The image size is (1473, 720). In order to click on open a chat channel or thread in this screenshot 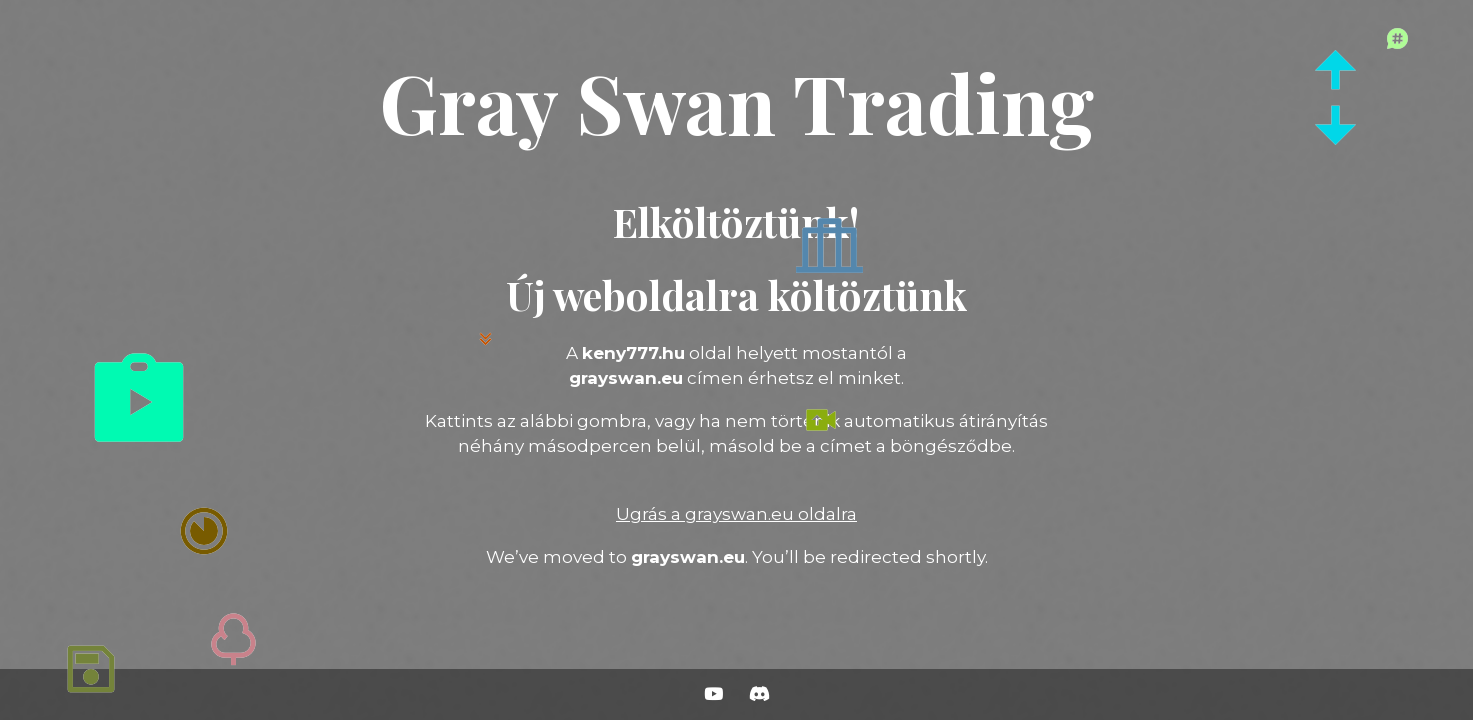, I will do `click(1397, 38)`.